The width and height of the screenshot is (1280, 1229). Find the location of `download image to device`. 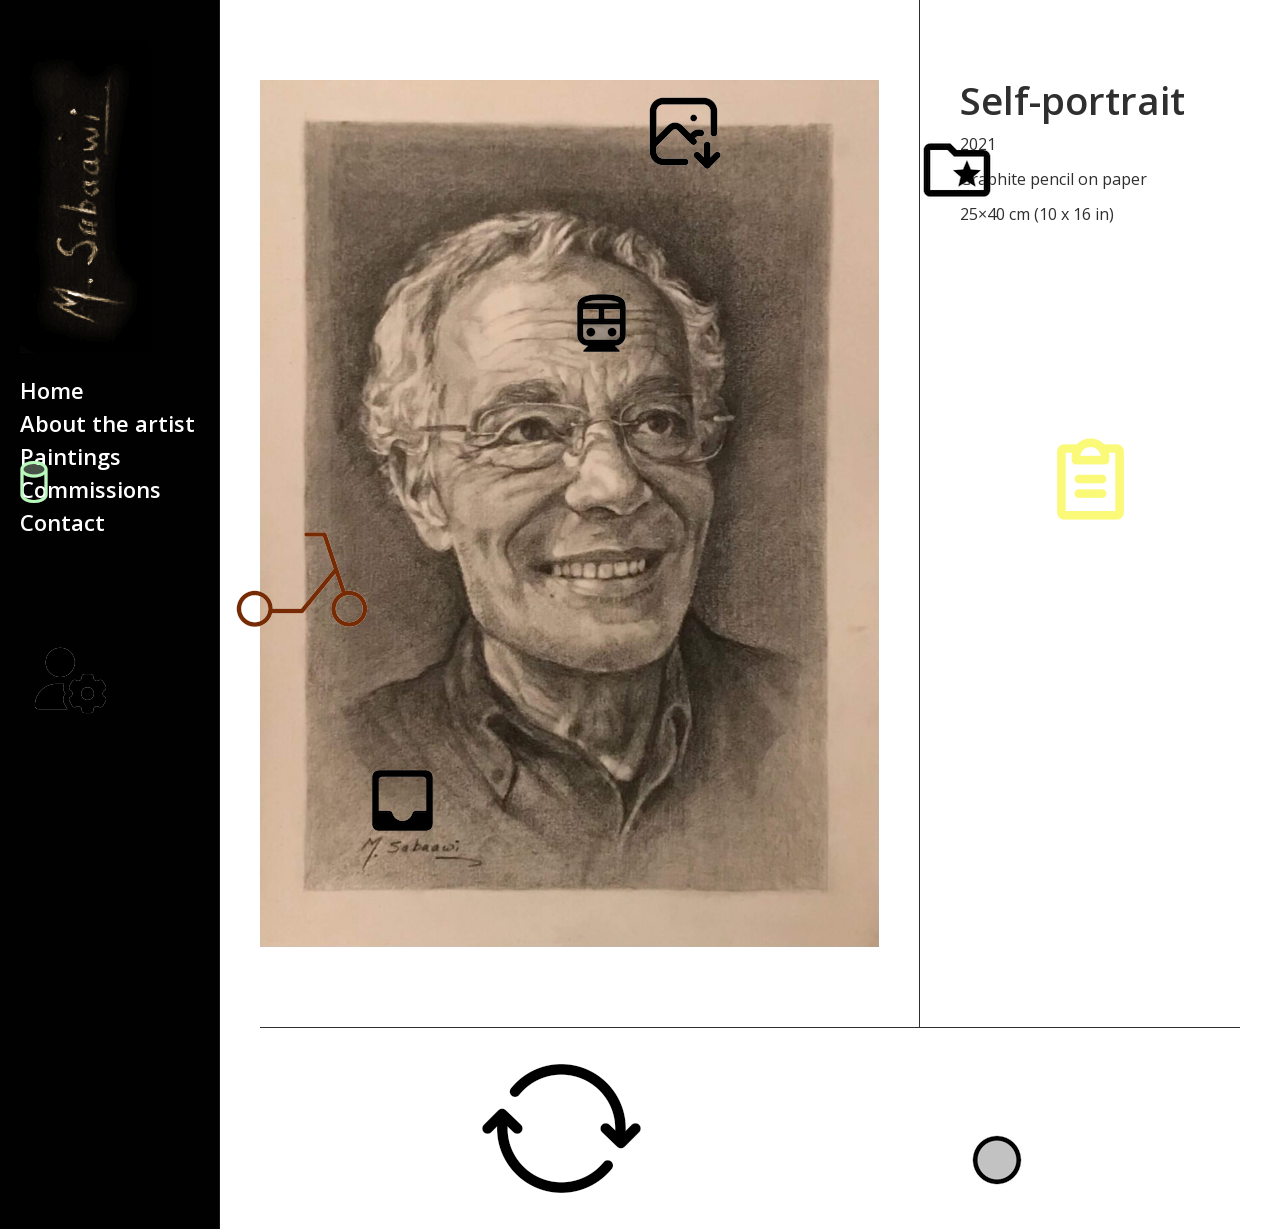

download image to device is located at coordinates (683, 131).